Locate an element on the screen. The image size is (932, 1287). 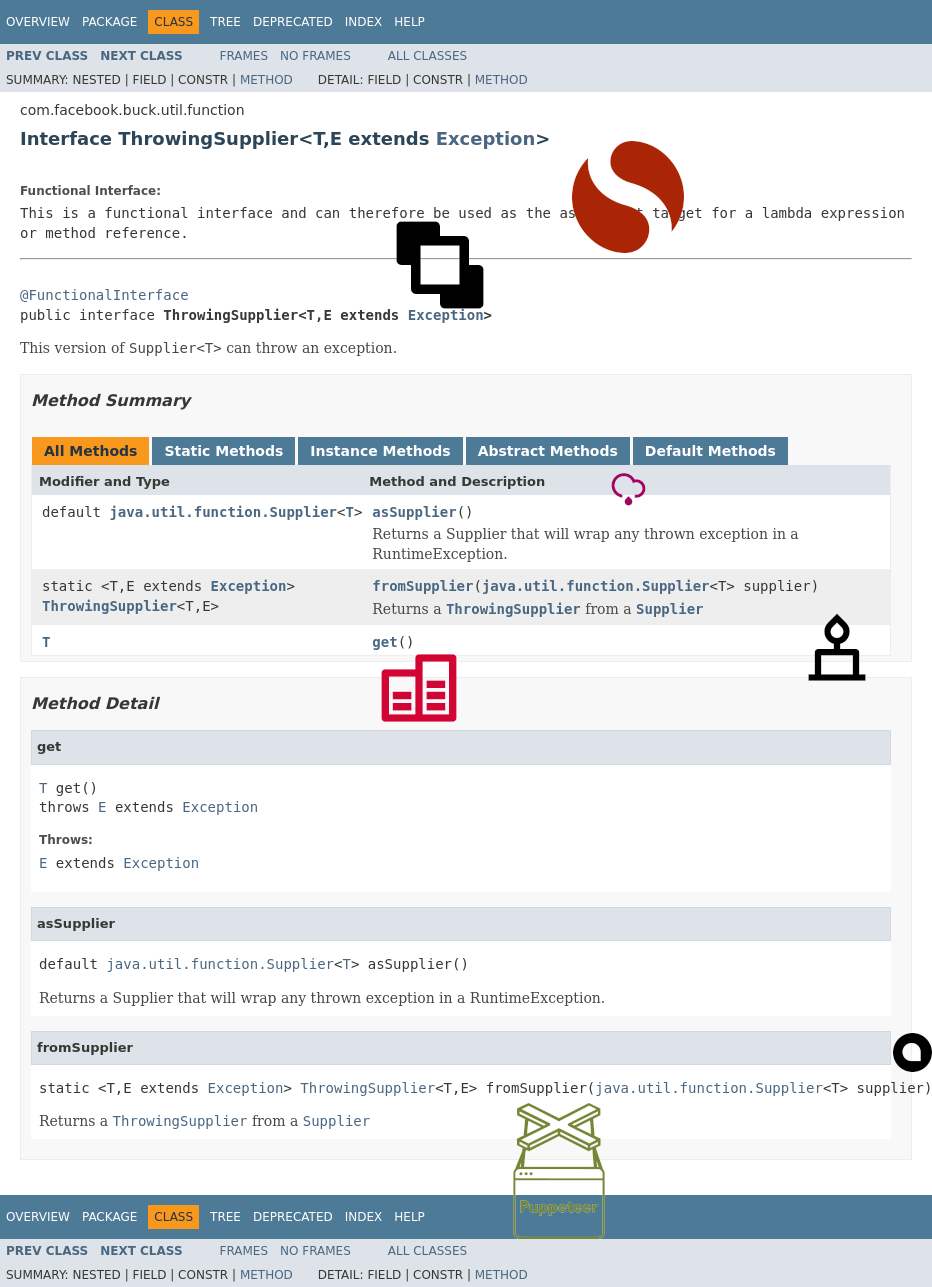
puppeteer browser automation library logo is located at coordinates (559, 1171).